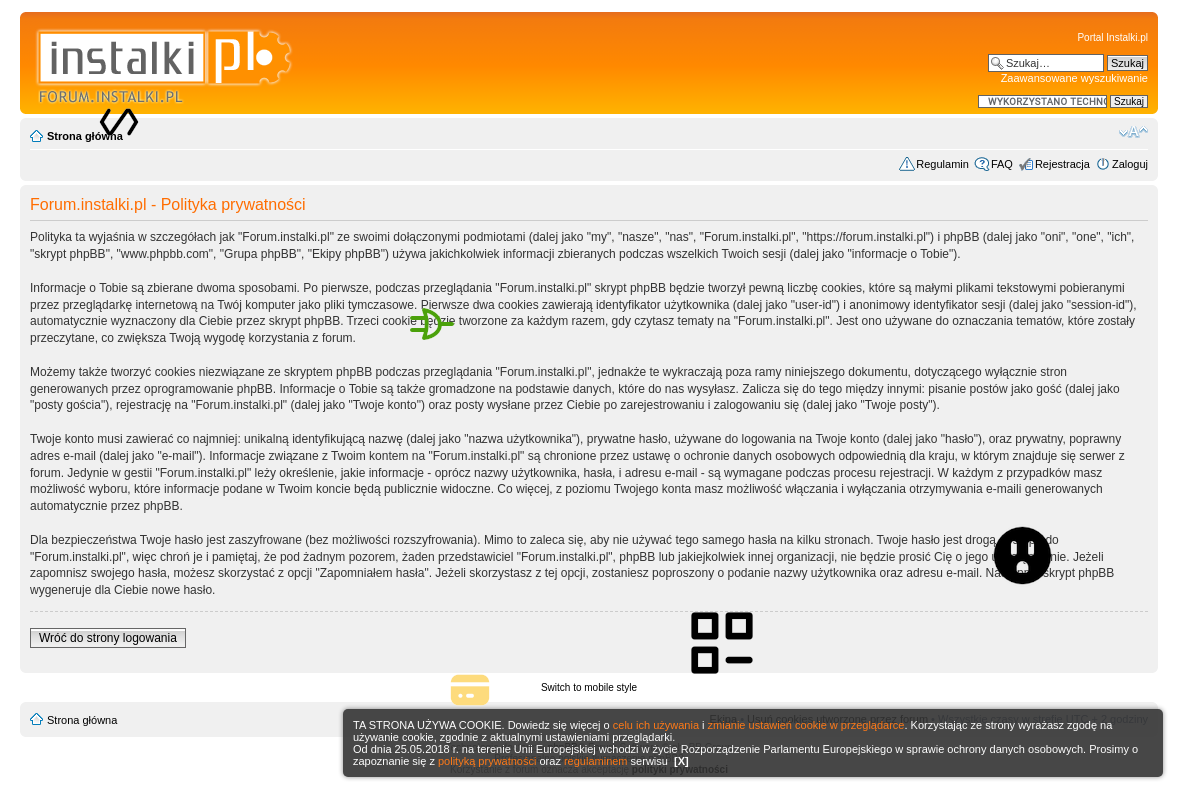 This screenshot has width=1178, height=792. I want to click on logic OR gate symbol for circuit diagrams, so click(432, 324).